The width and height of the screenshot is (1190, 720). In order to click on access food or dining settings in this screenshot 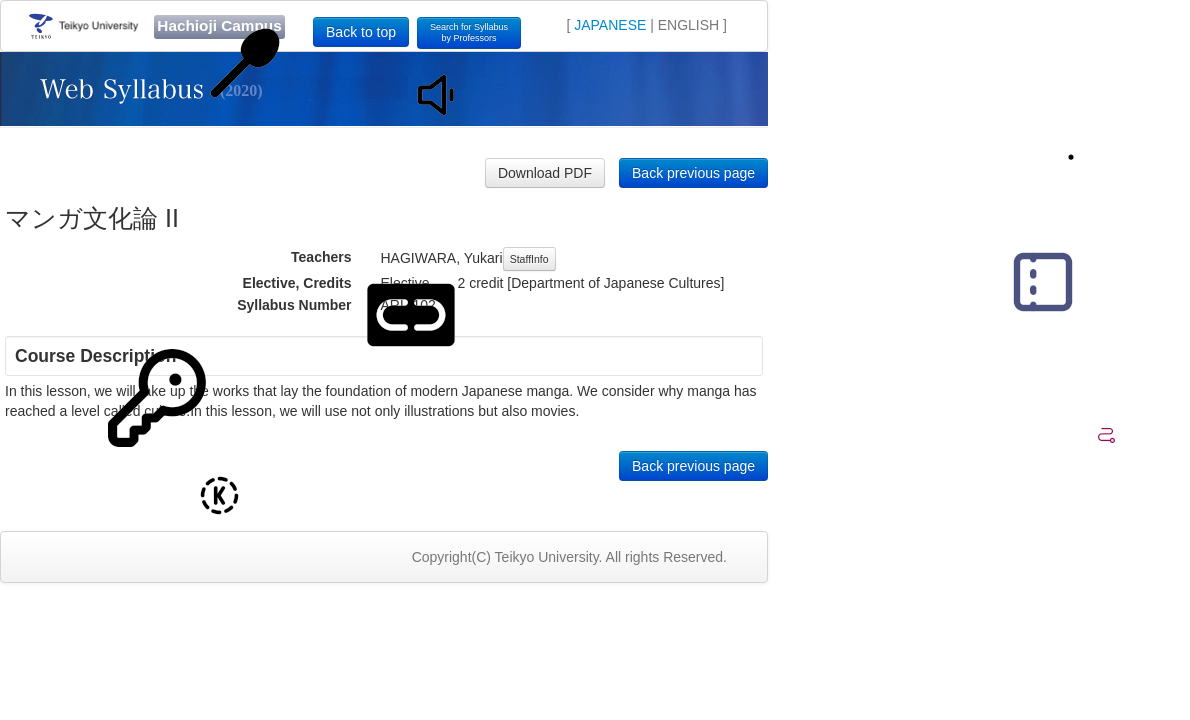, I will do `click(245, 63)`.